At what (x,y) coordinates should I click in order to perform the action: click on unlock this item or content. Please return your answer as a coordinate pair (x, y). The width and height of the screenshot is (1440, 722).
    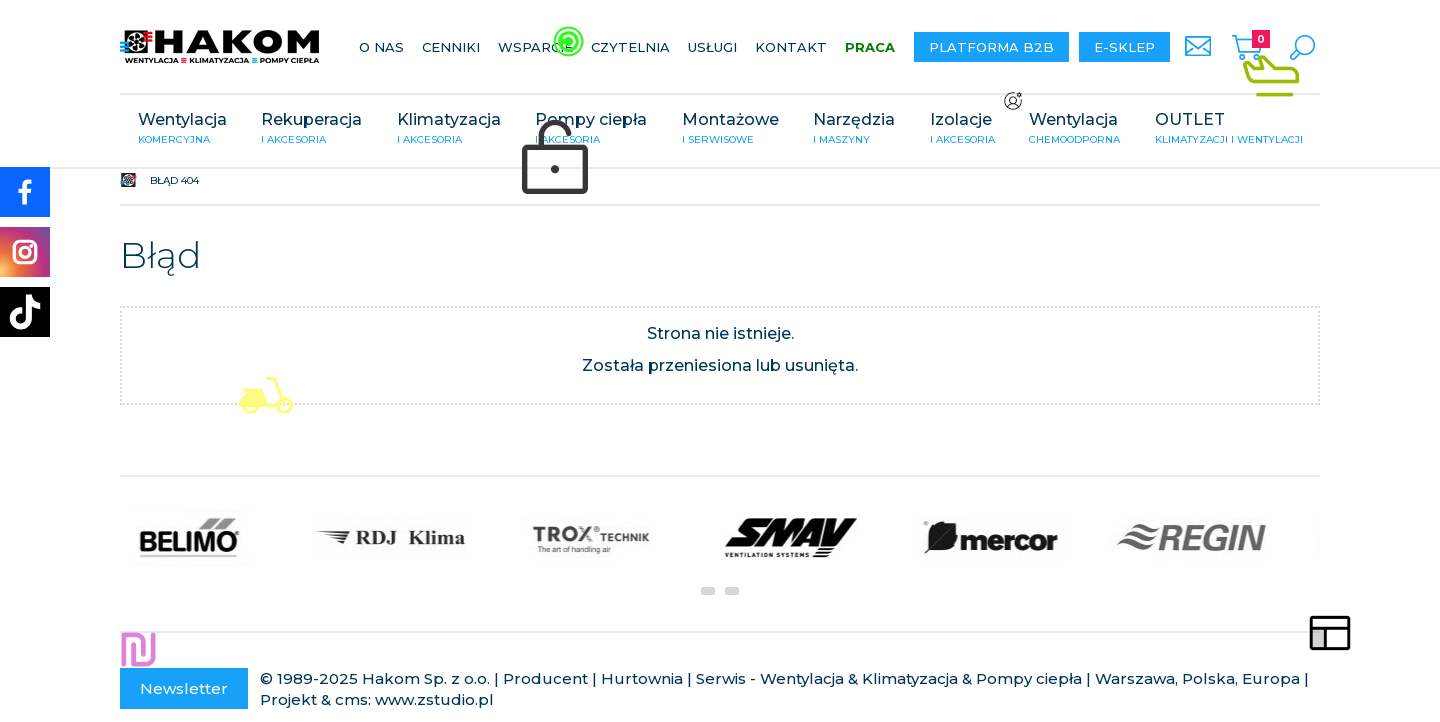
    Looking at the image, I should click on (555, 161).